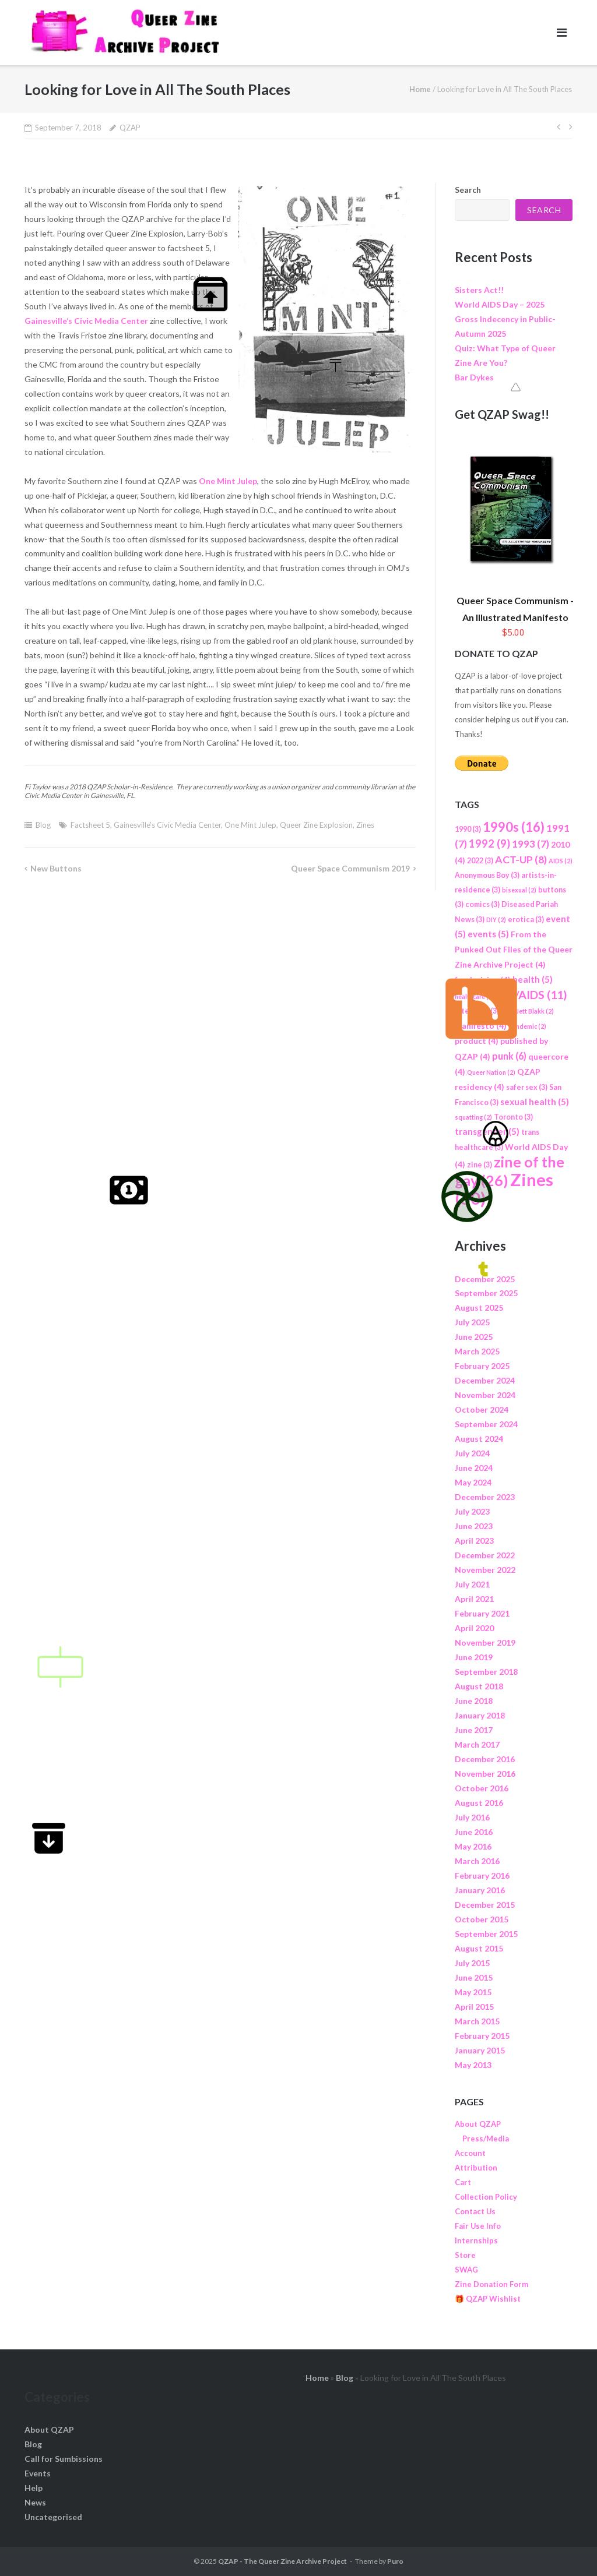  What do you see at coordinates (515, 387) in the screenshot?
I see `play or start media content` at bounding box center [515, 387].